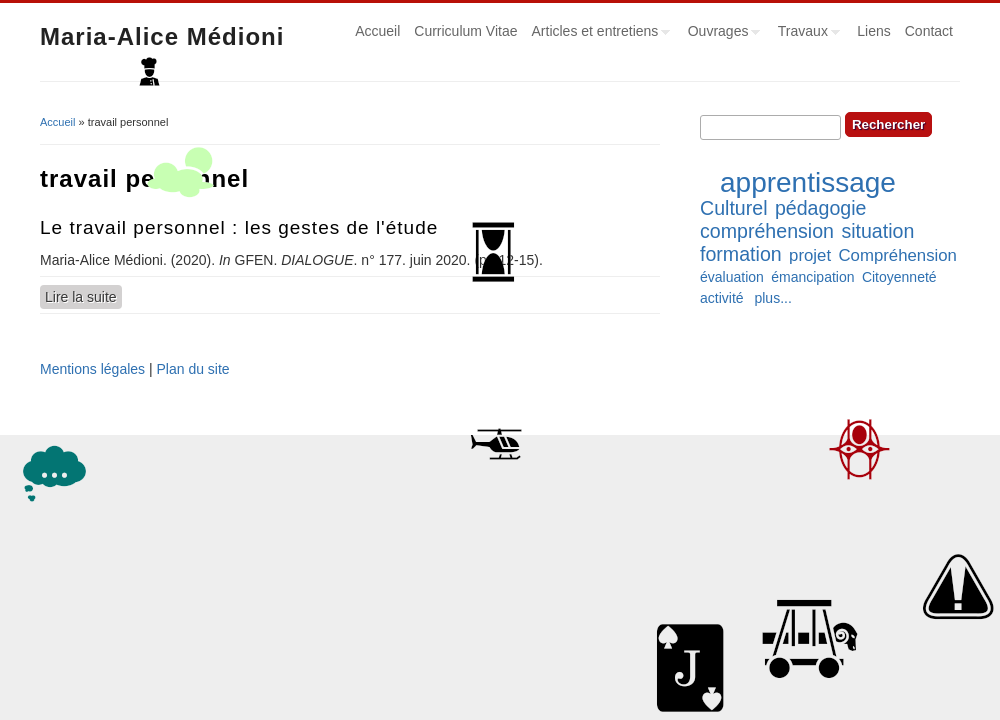 The width and height of the screenshot is (1000, 720). What do you see at coordinates (690, 668) in the screenshot?
I see `jack of spades playing card` at bounding box center [690, 668].